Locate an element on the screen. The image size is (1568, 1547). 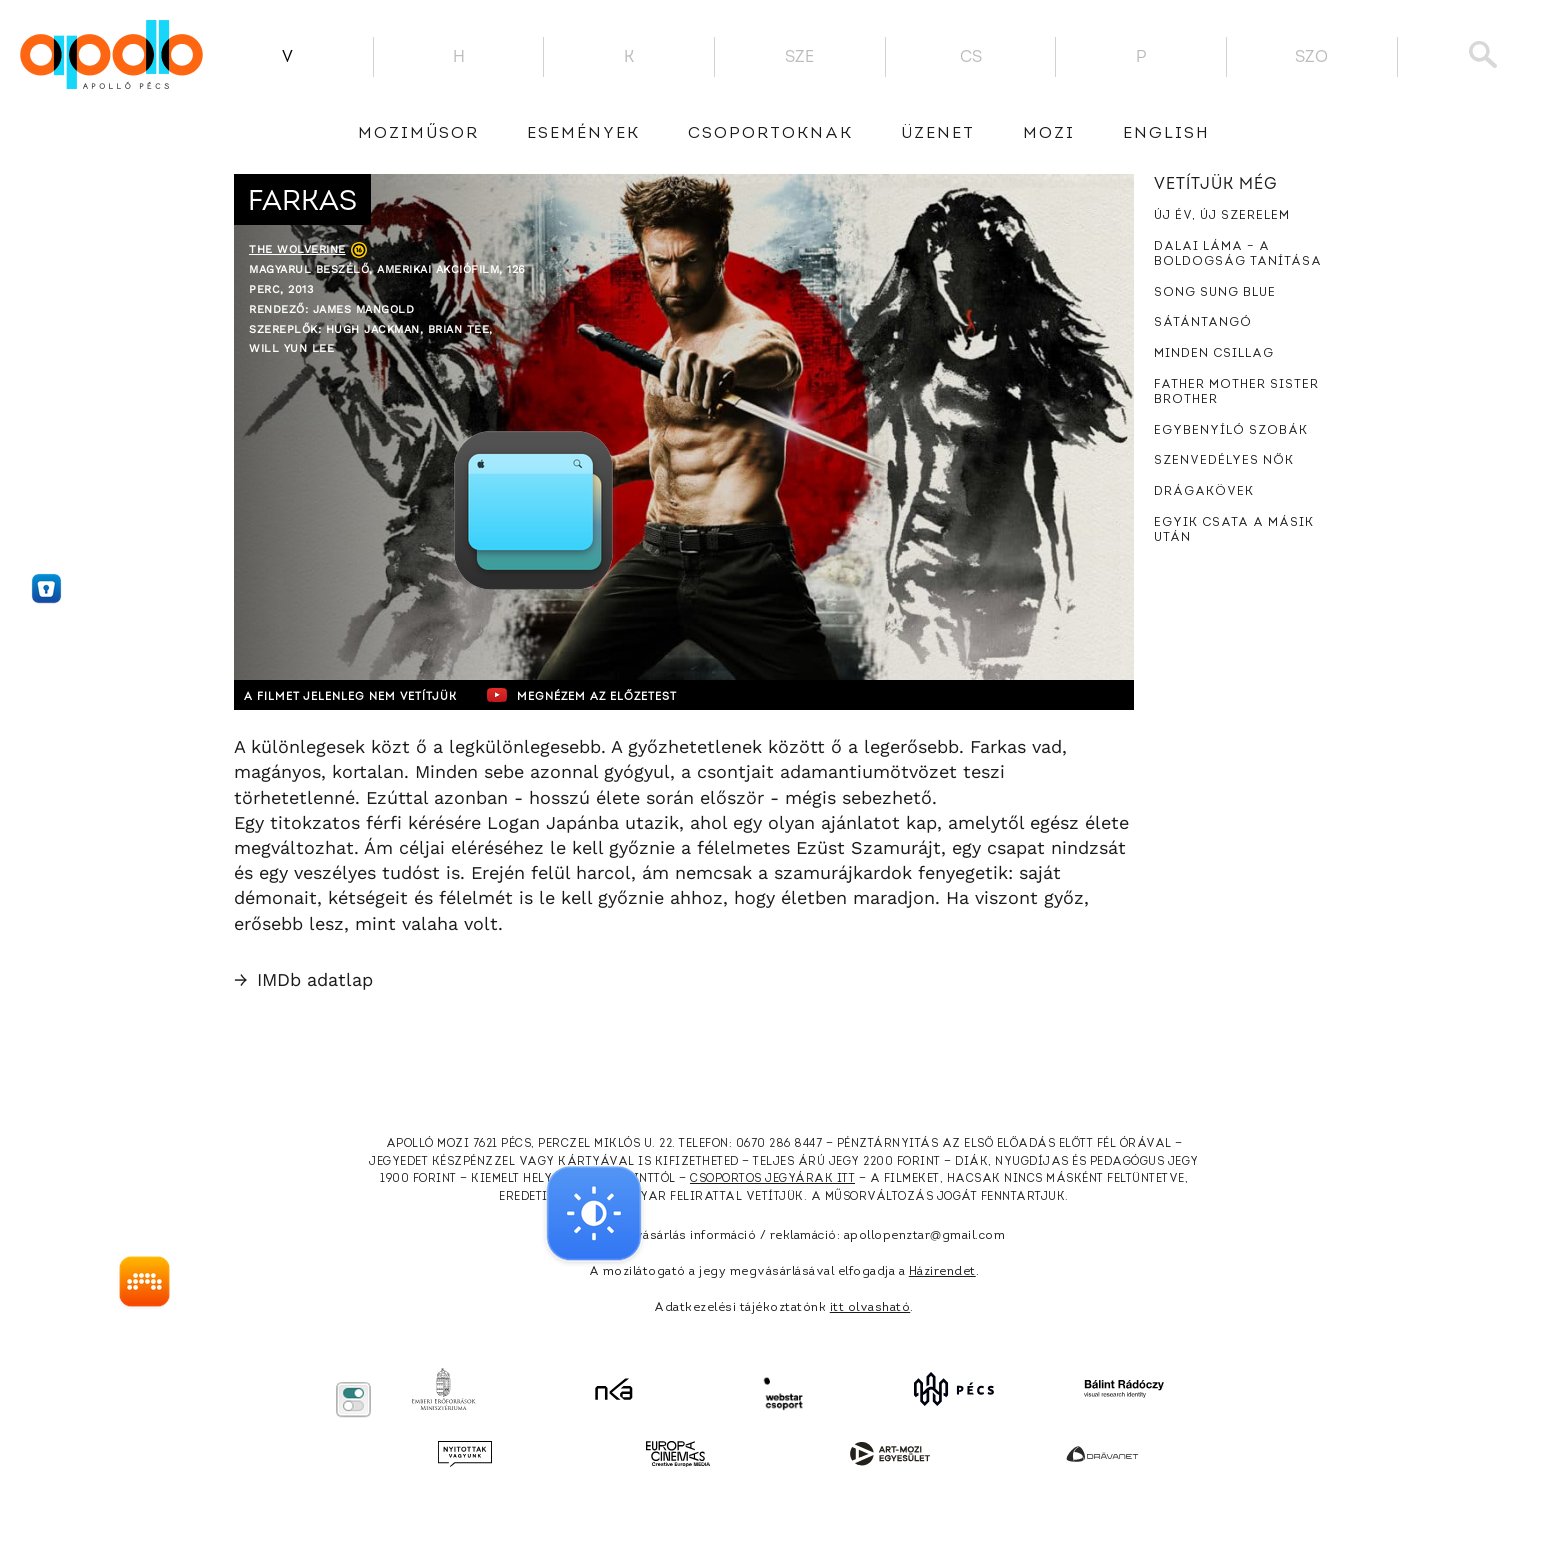
open bitwig studio music production software is located at coordinates (144, 1281).